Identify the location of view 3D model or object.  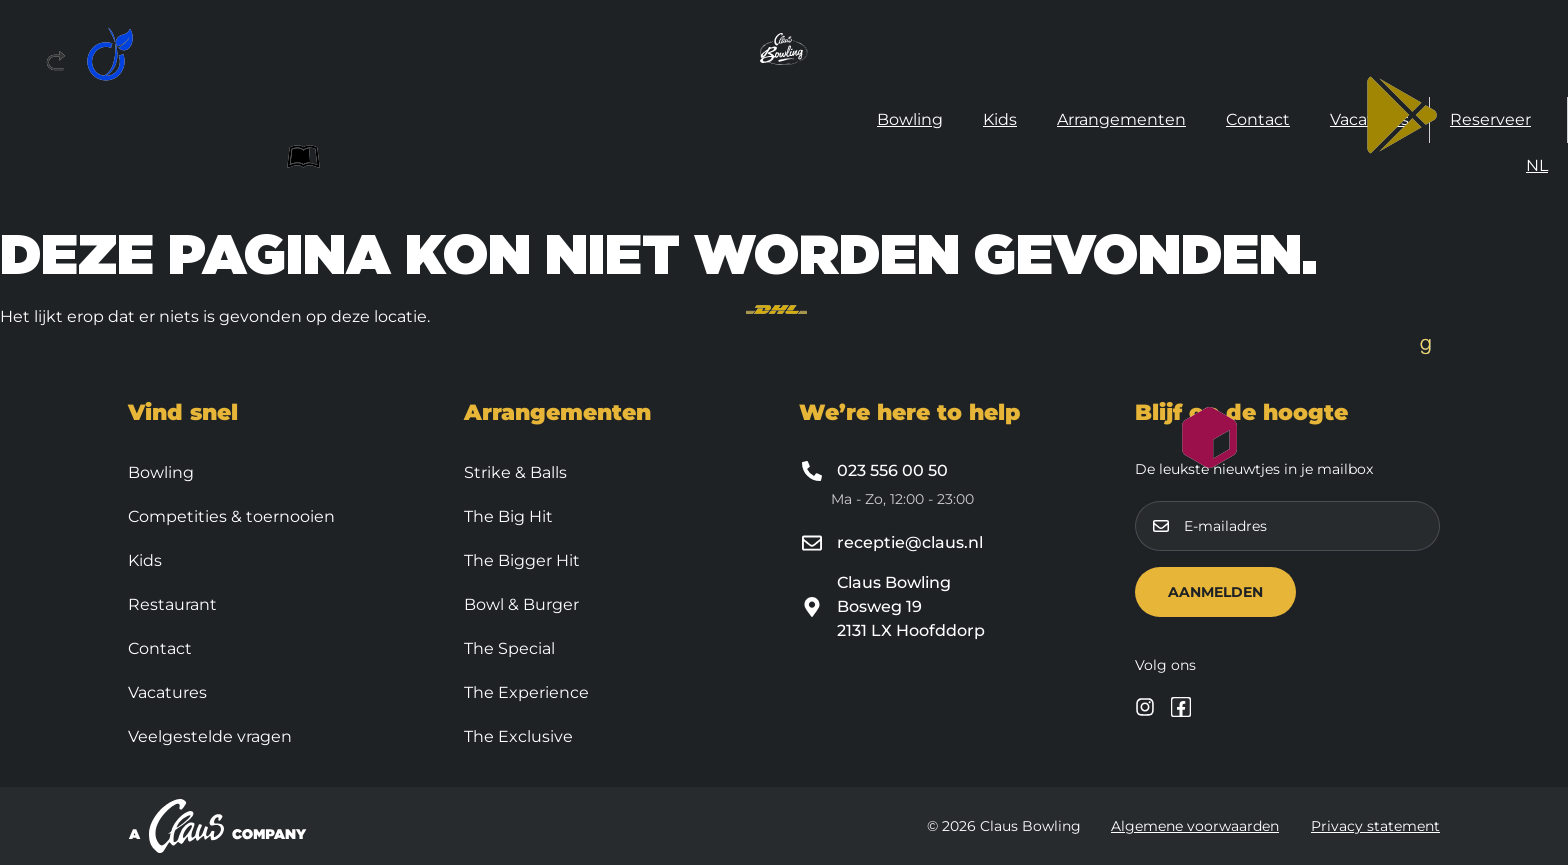
(1209, 437).